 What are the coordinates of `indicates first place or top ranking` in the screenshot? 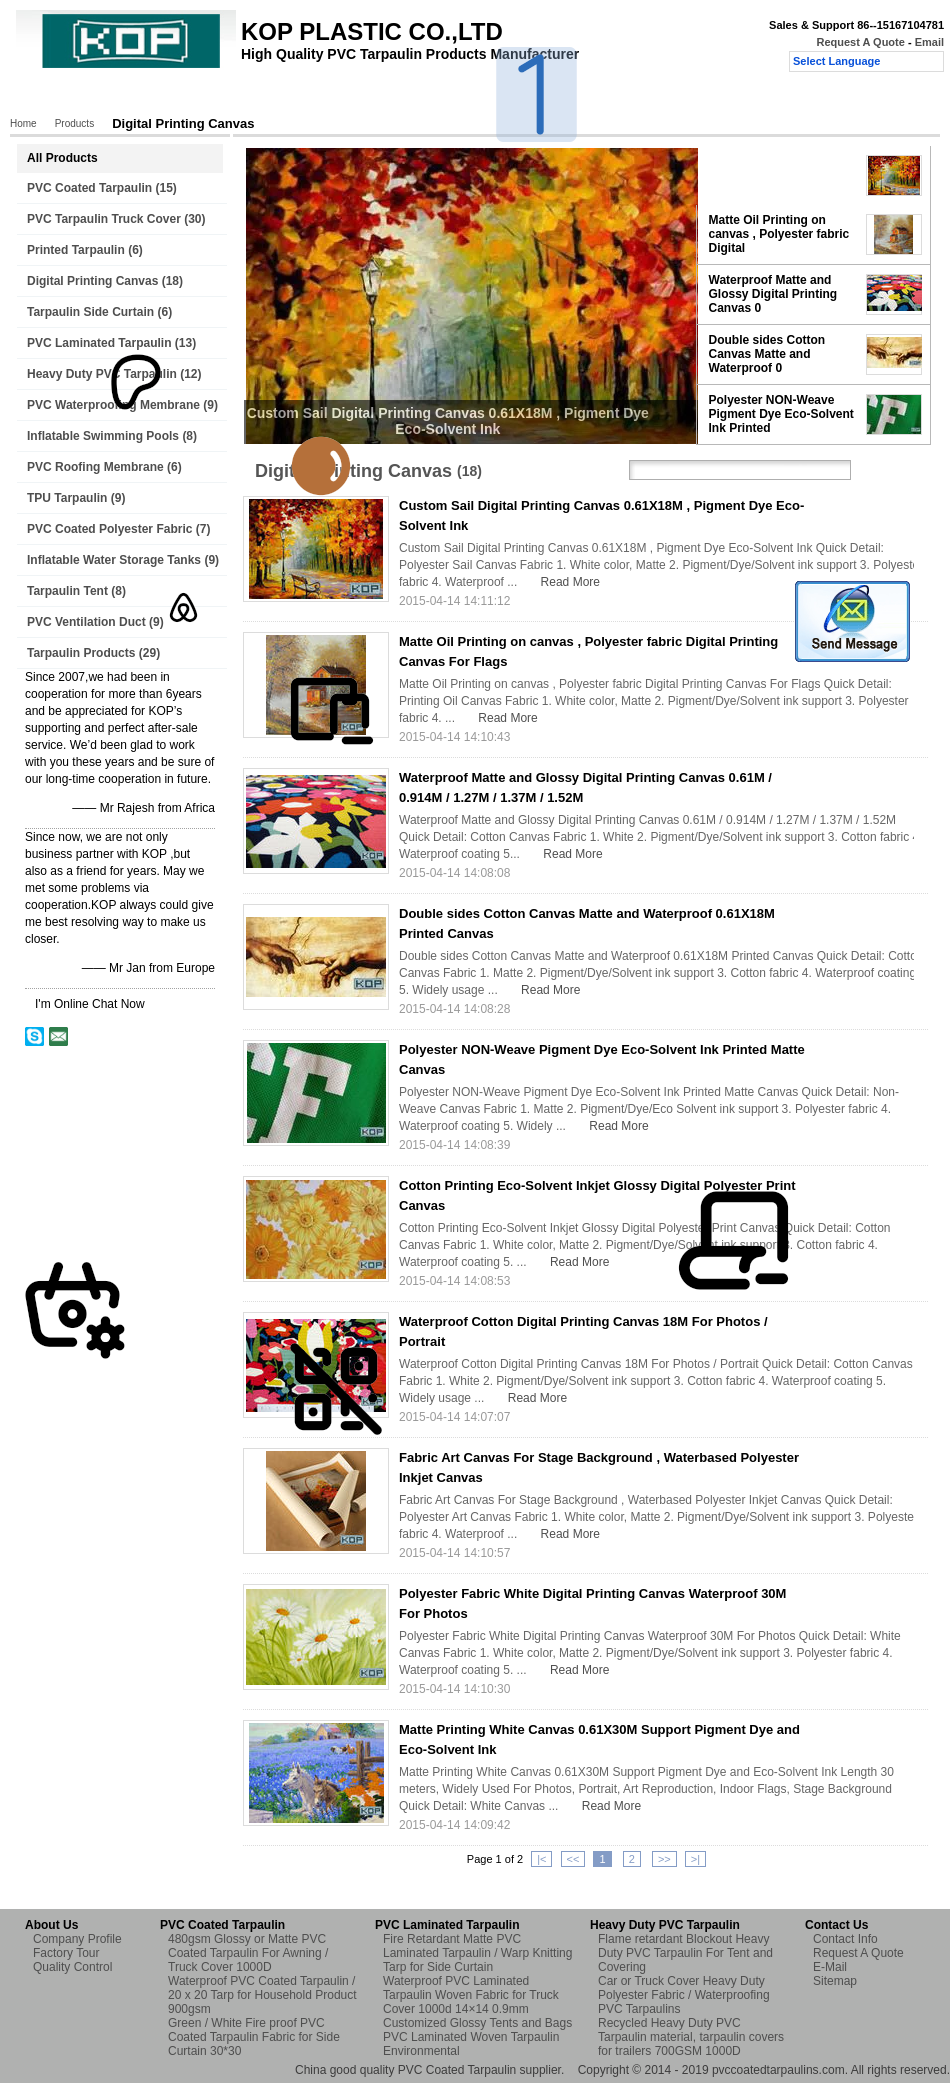 It's located at (536, 94).